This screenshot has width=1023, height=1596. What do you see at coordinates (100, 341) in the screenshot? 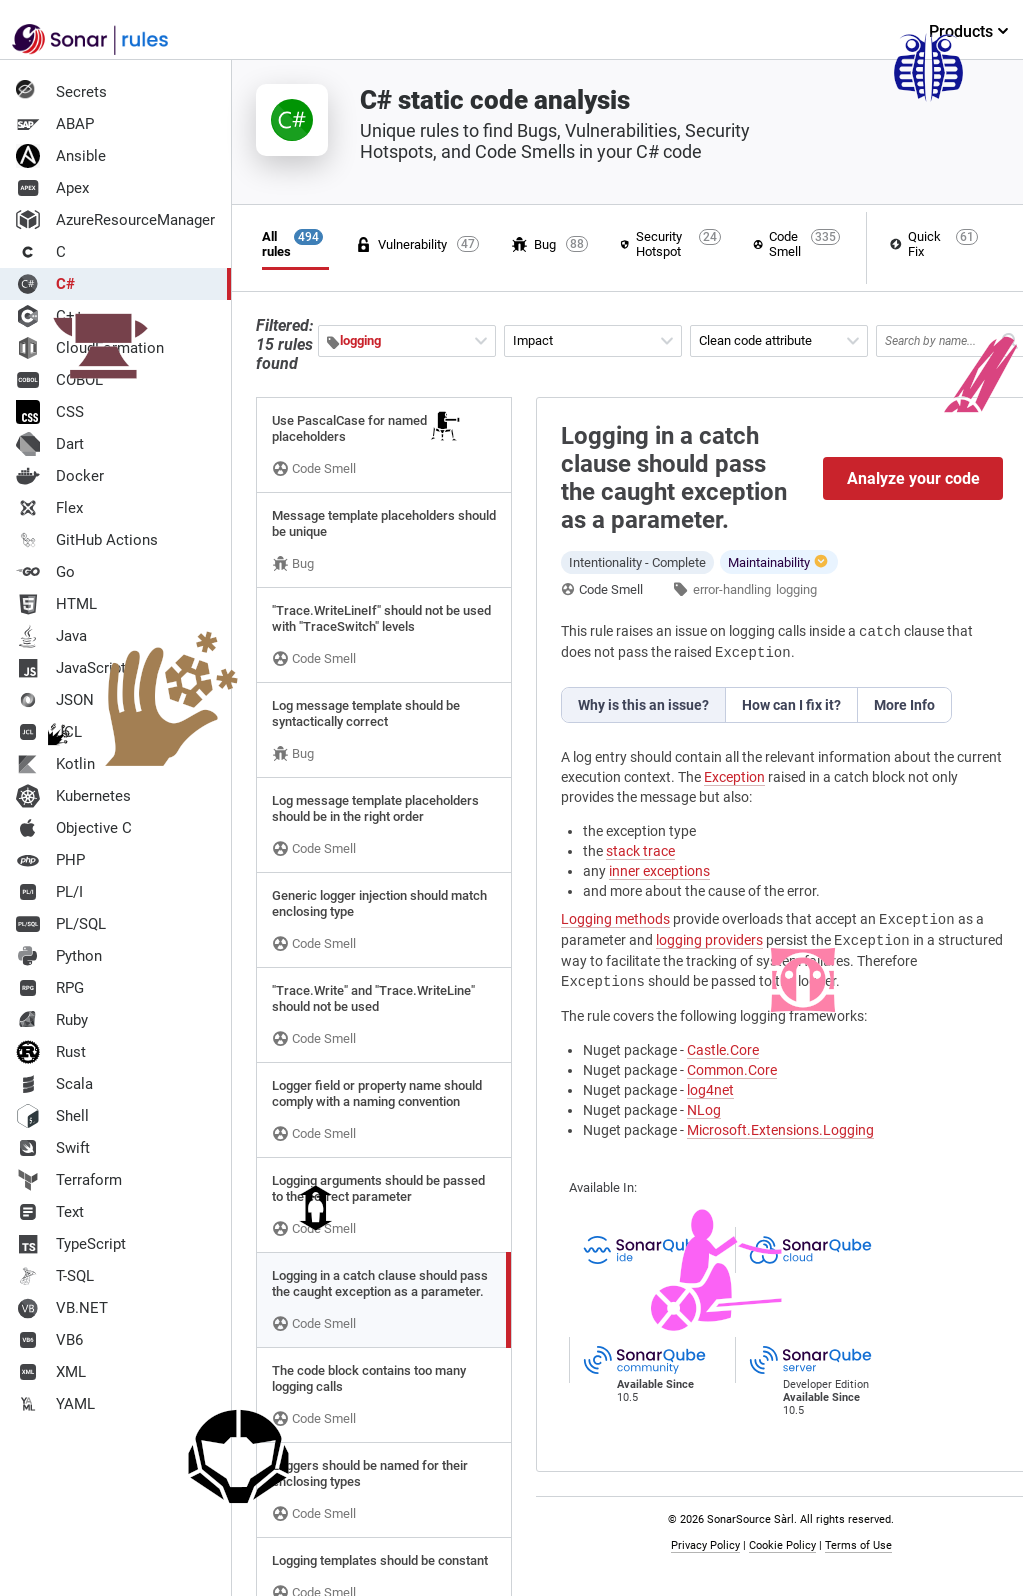
I see `access crafting or blacksmith features` at bounding box center [100, 341].